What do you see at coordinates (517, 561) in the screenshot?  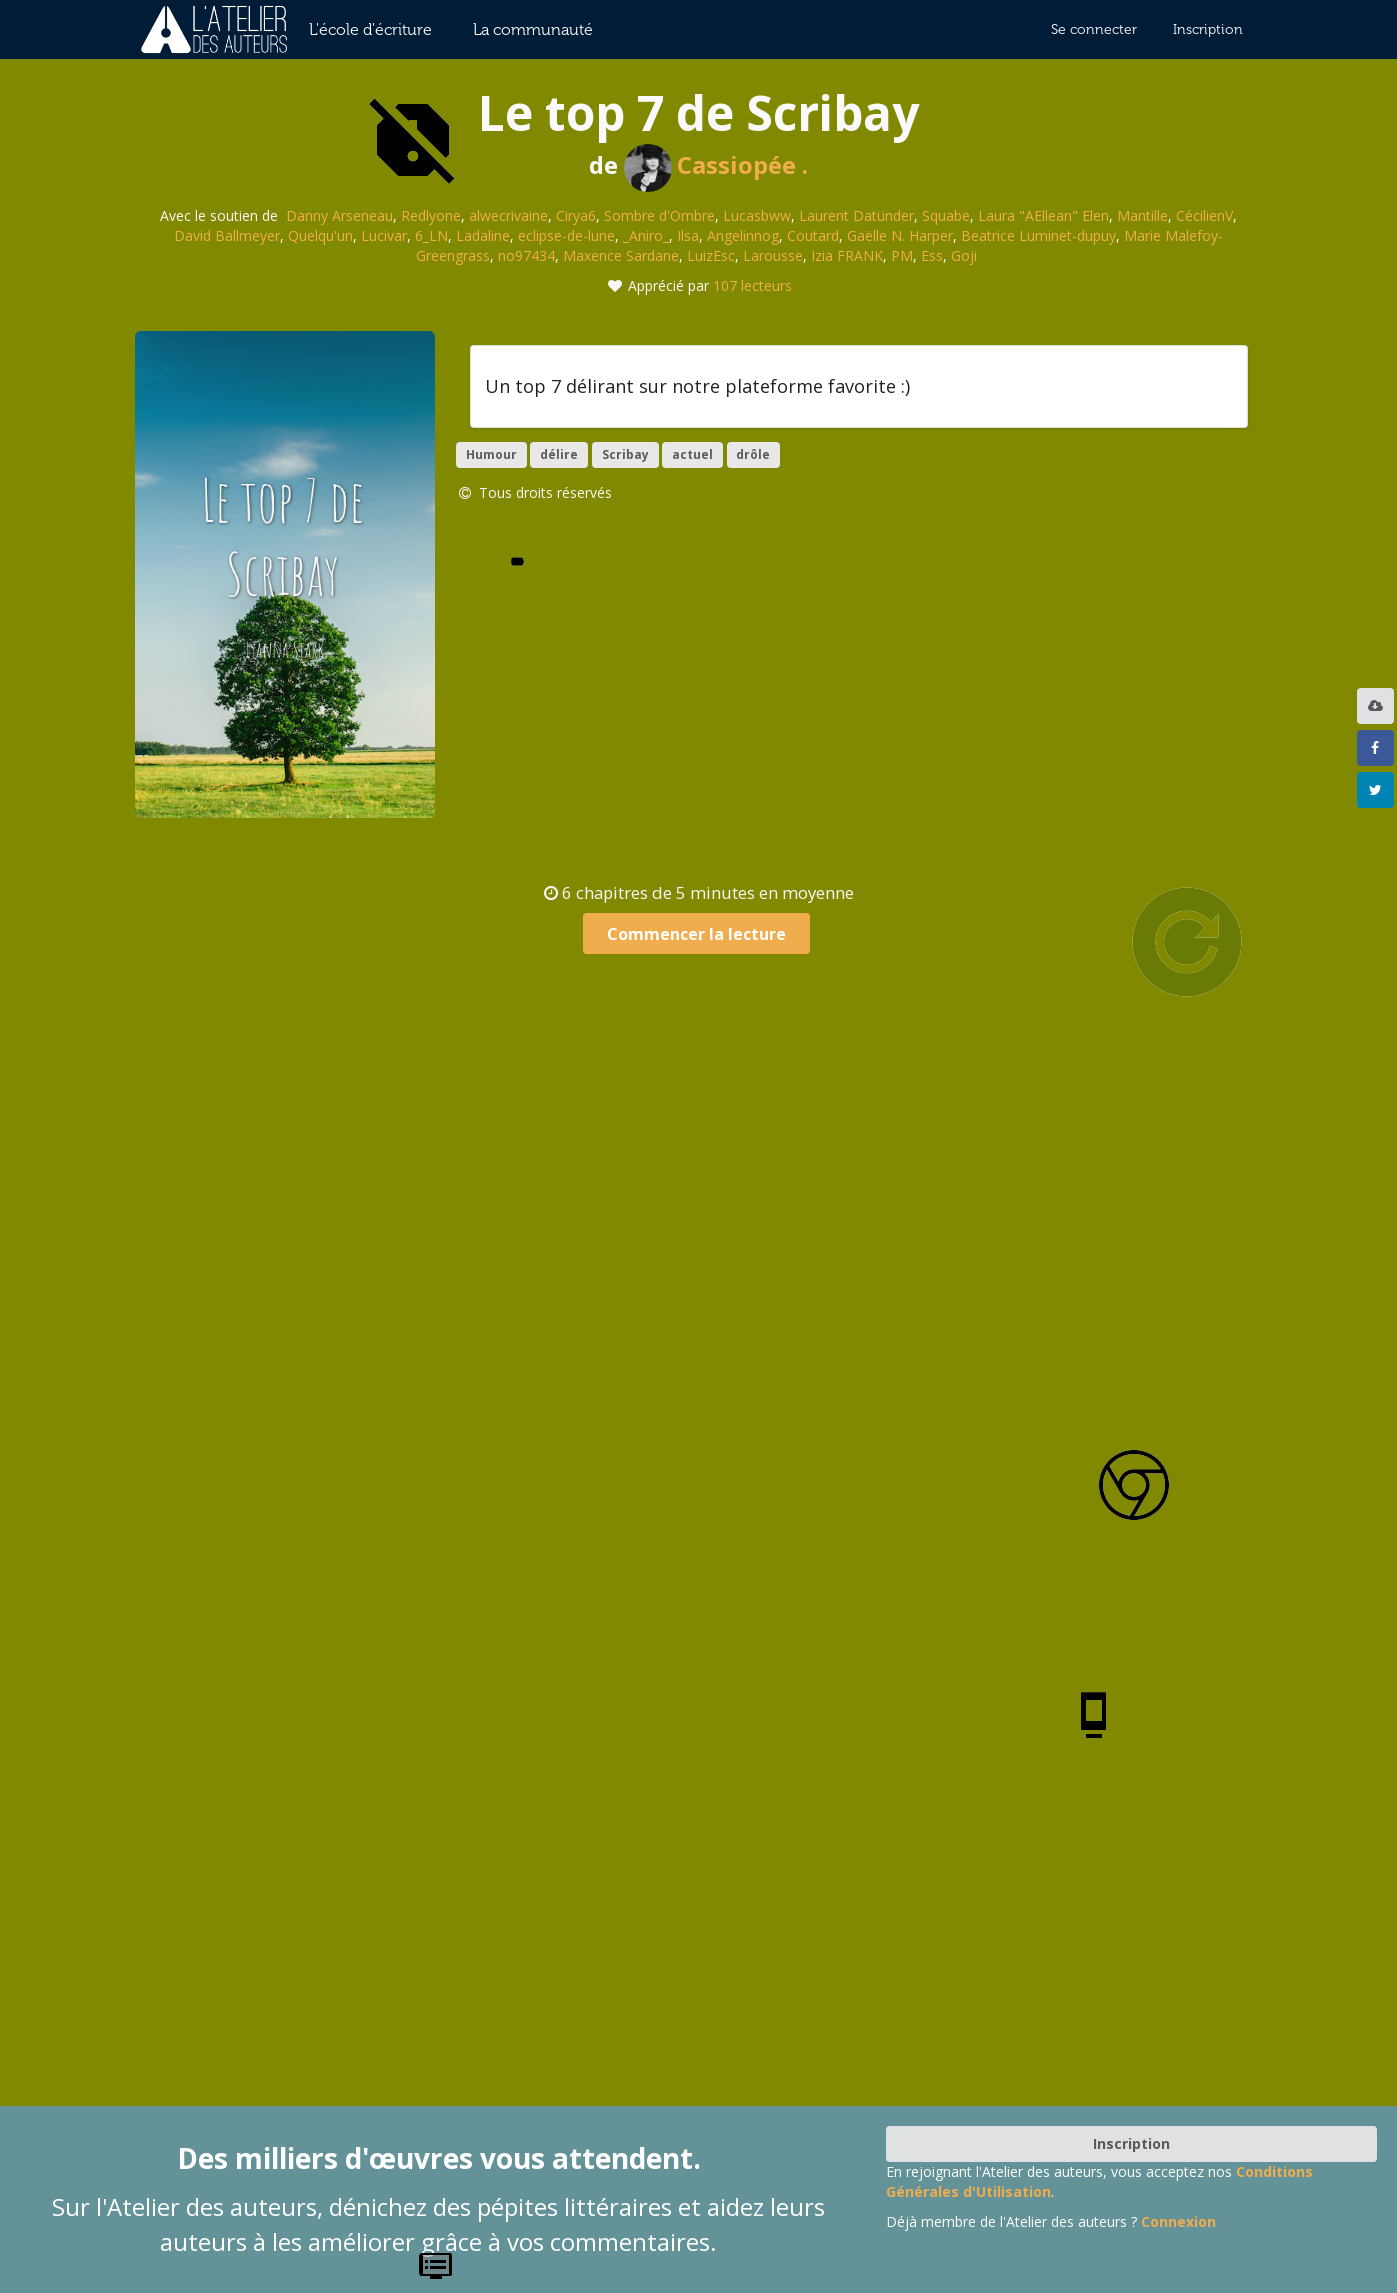 I see `indicates current battery level` at bounding box center [517, 561].